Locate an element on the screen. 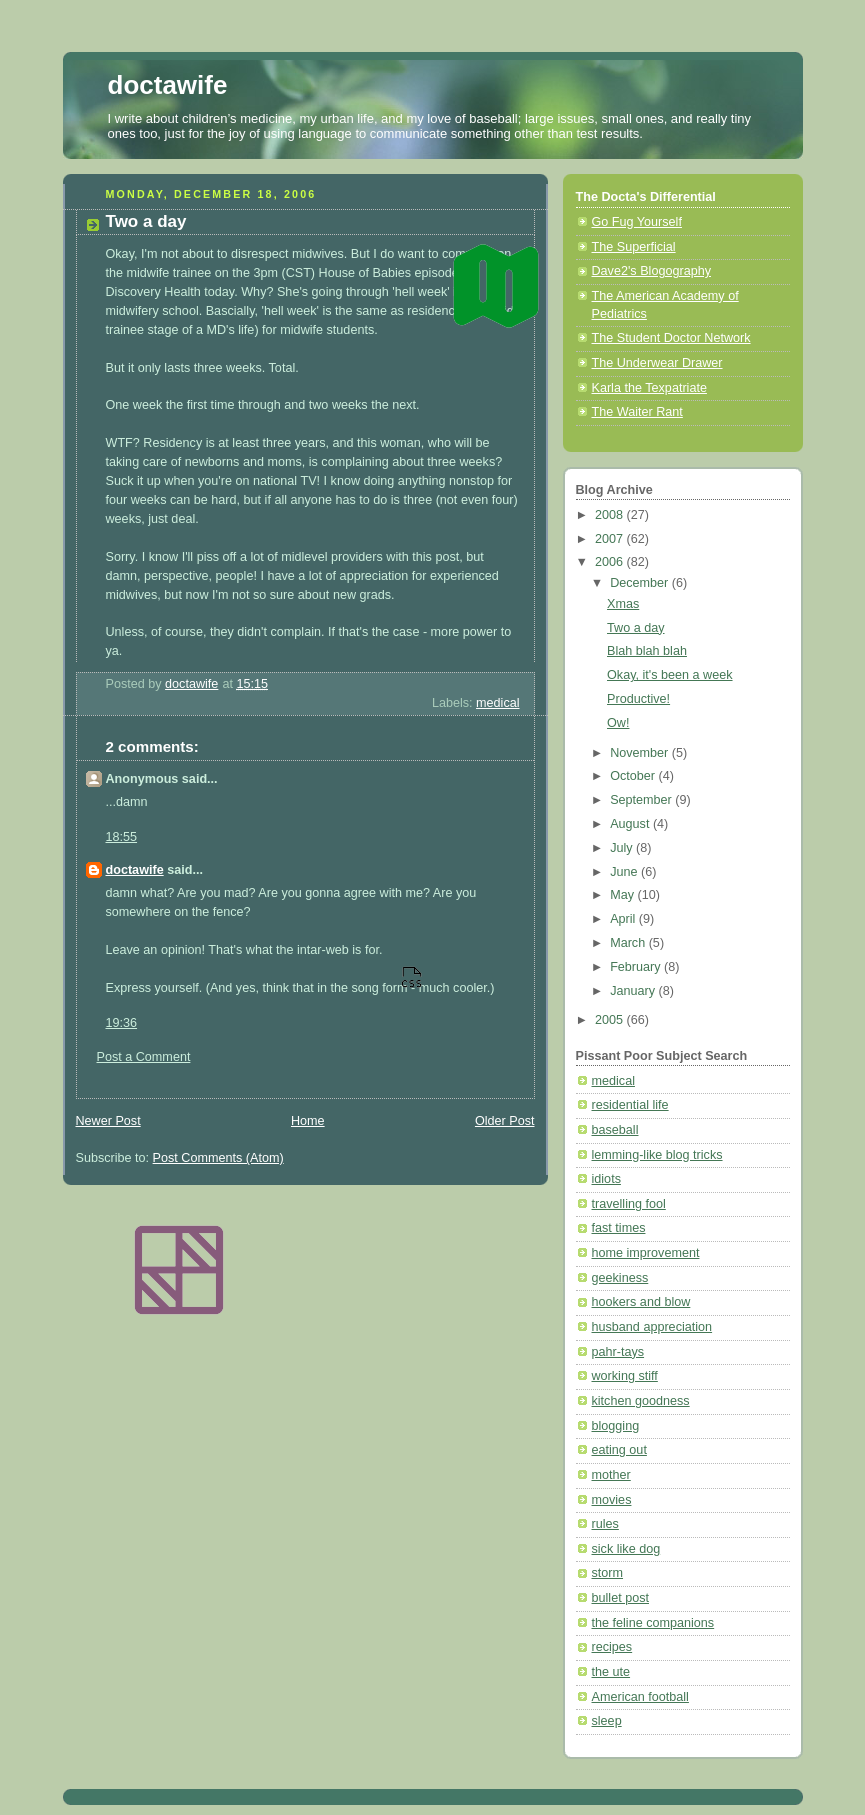  view map or navigation is located at coordinates (496, 286).